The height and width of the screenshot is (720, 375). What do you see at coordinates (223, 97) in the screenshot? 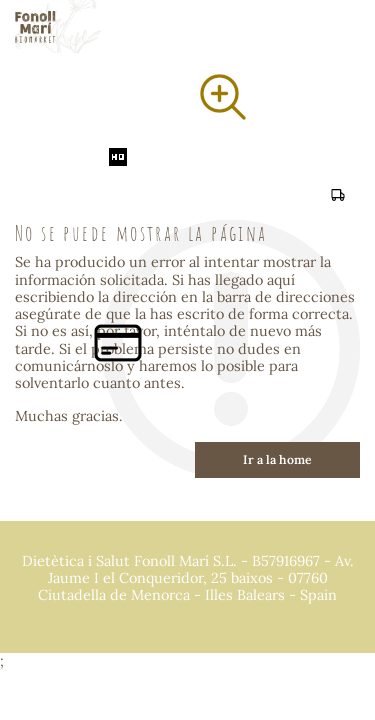
I see `zoom in on content` at bounding box center [223, 97].